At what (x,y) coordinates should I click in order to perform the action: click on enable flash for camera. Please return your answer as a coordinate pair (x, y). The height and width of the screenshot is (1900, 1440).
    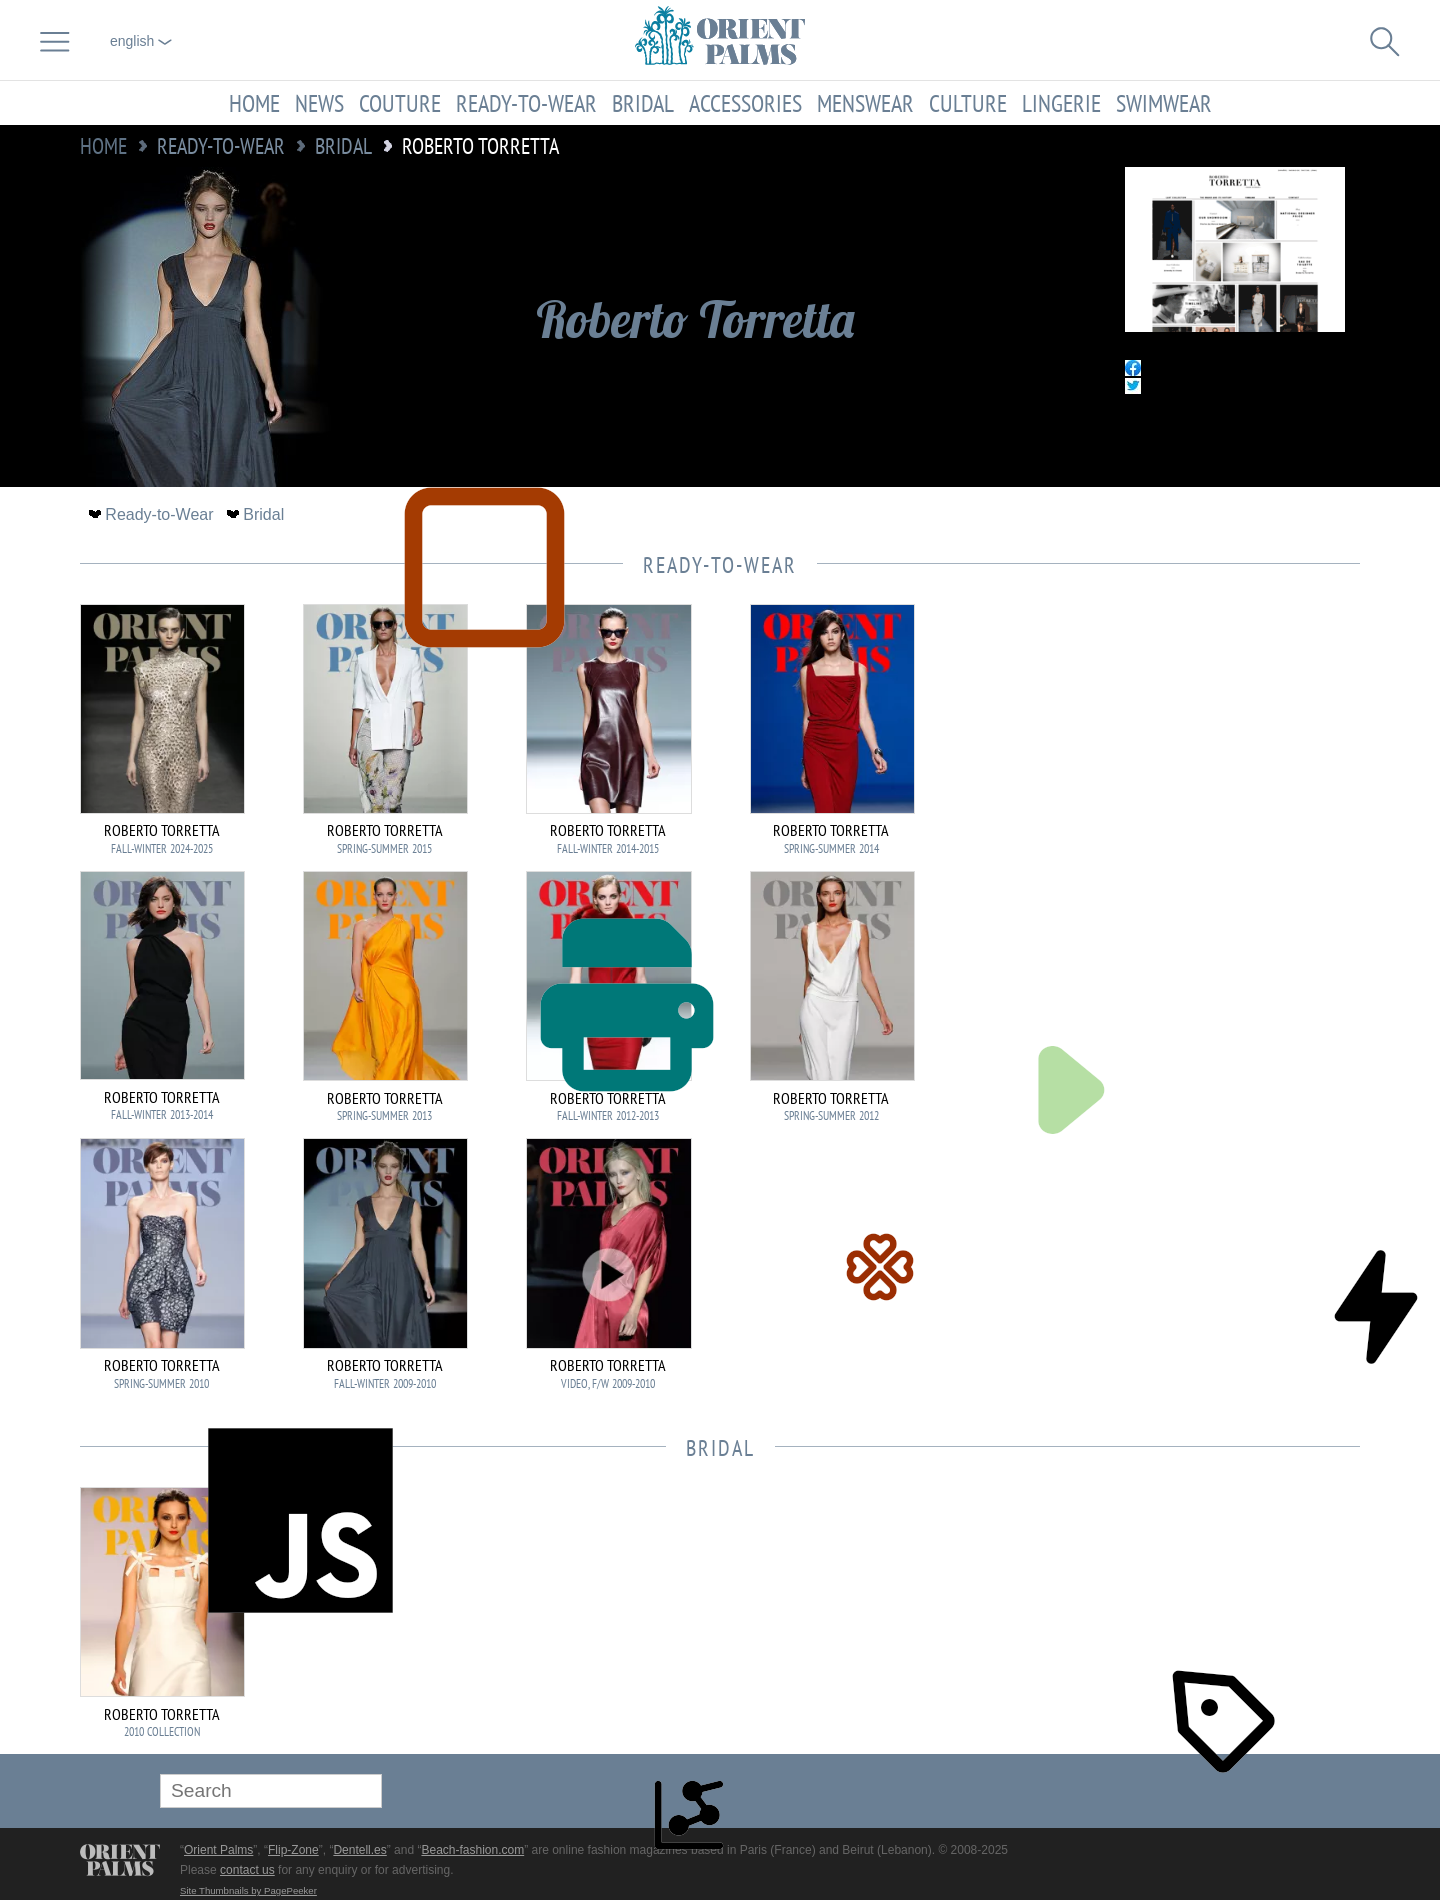
    Looking at the image, I should click on (1376, 1307).